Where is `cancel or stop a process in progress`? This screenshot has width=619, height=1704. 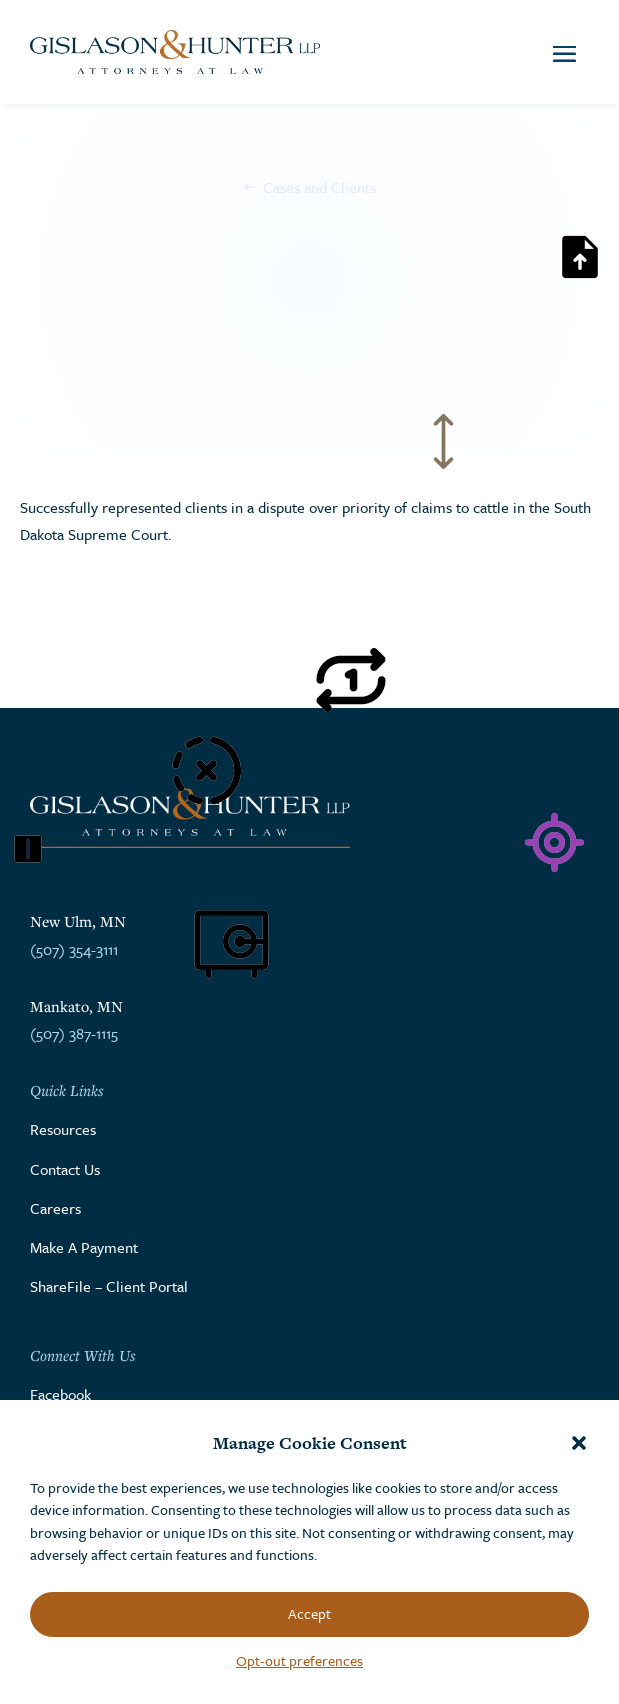 cancel or stop a process in progress is located at coordinates (206, 770).